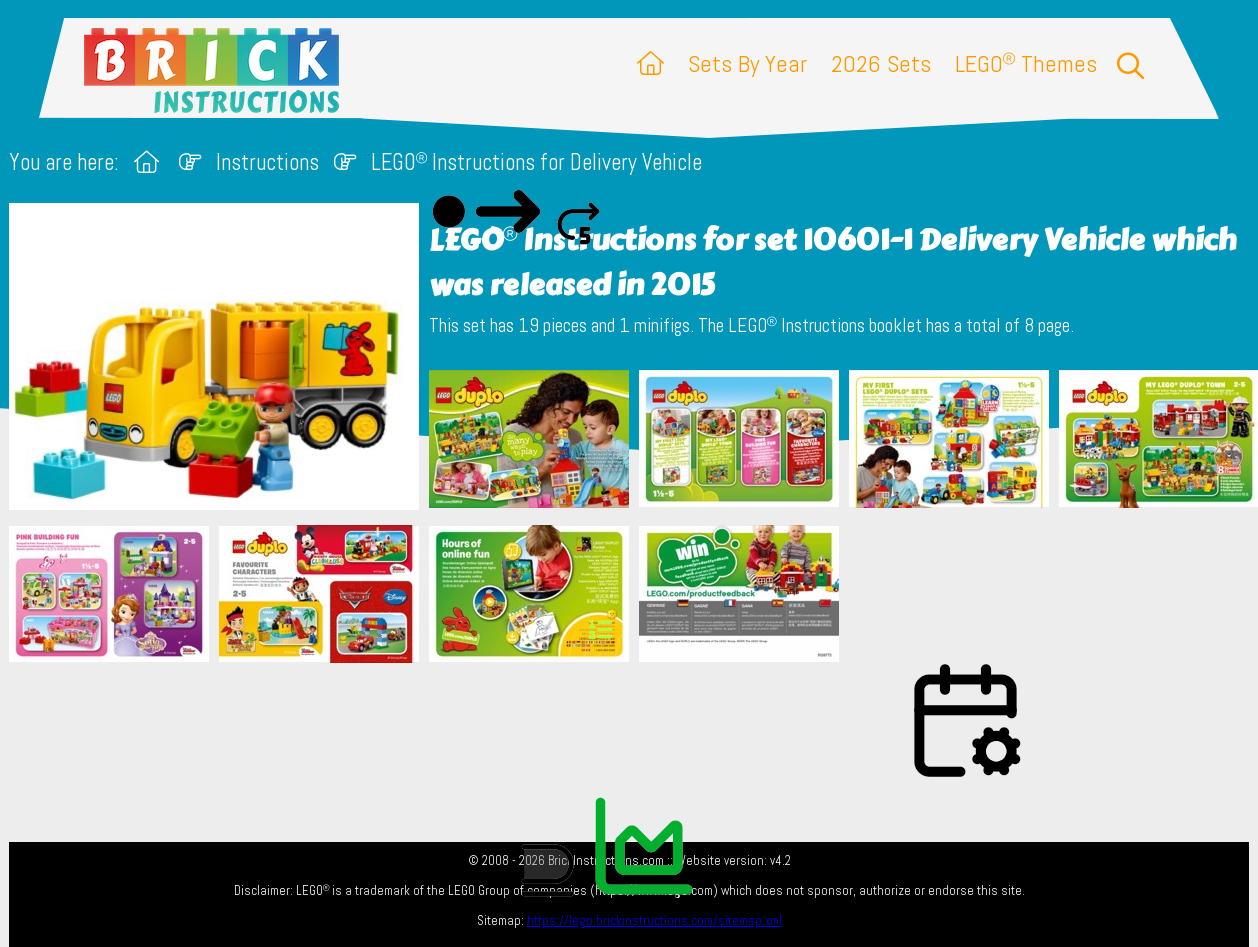 This screenshot has width=1258, height=947. I want to click on access calendar settings, so click(965, 720).